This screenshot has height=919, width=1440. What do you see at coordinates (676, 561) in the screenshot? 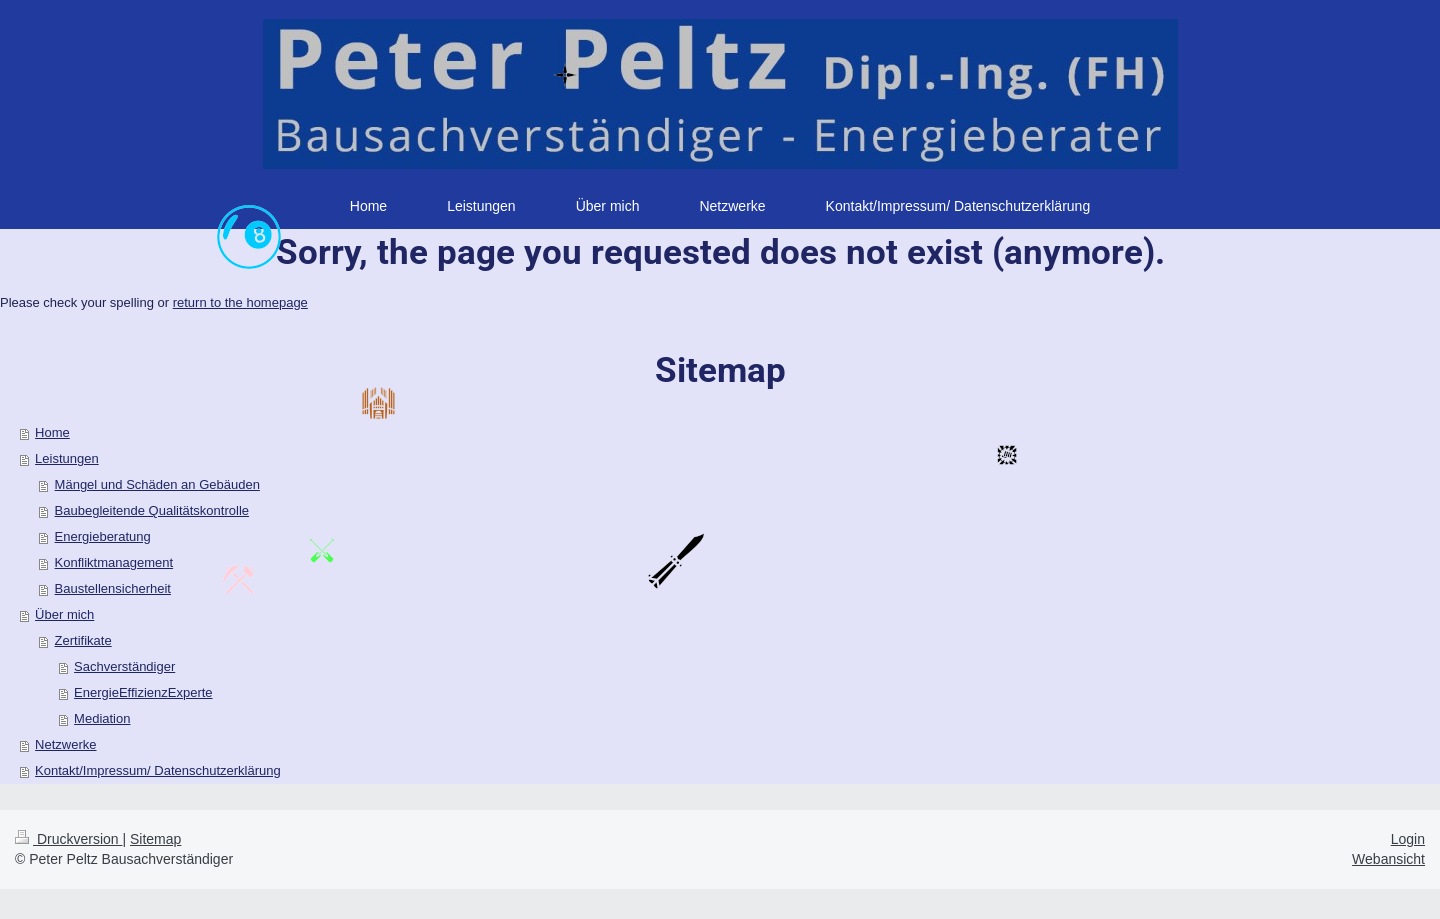
I see `select butterfly knife weapon or tool` at bounding box center [676, 561].